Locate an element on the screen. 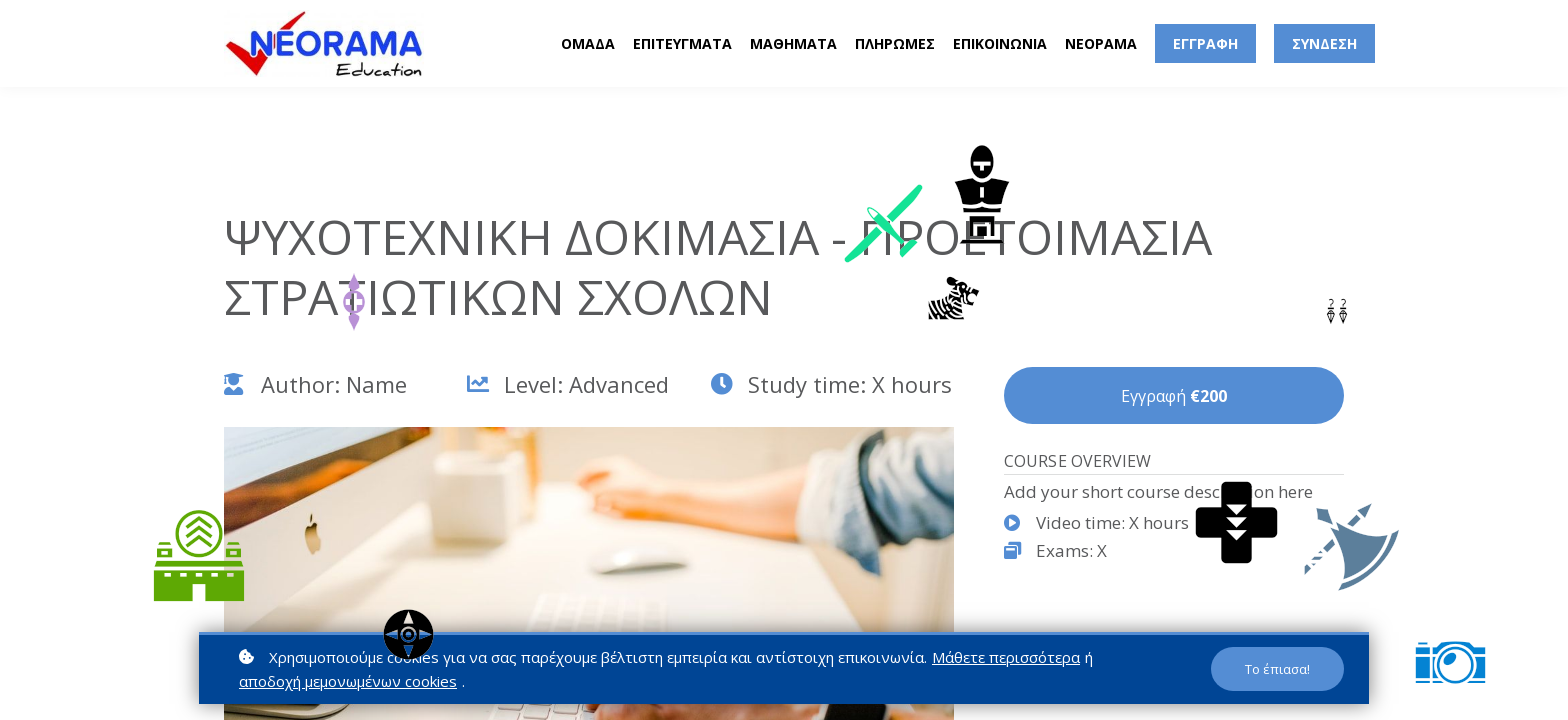  represents a wildlife or animal-related feature is located at coordinates (952, 294).